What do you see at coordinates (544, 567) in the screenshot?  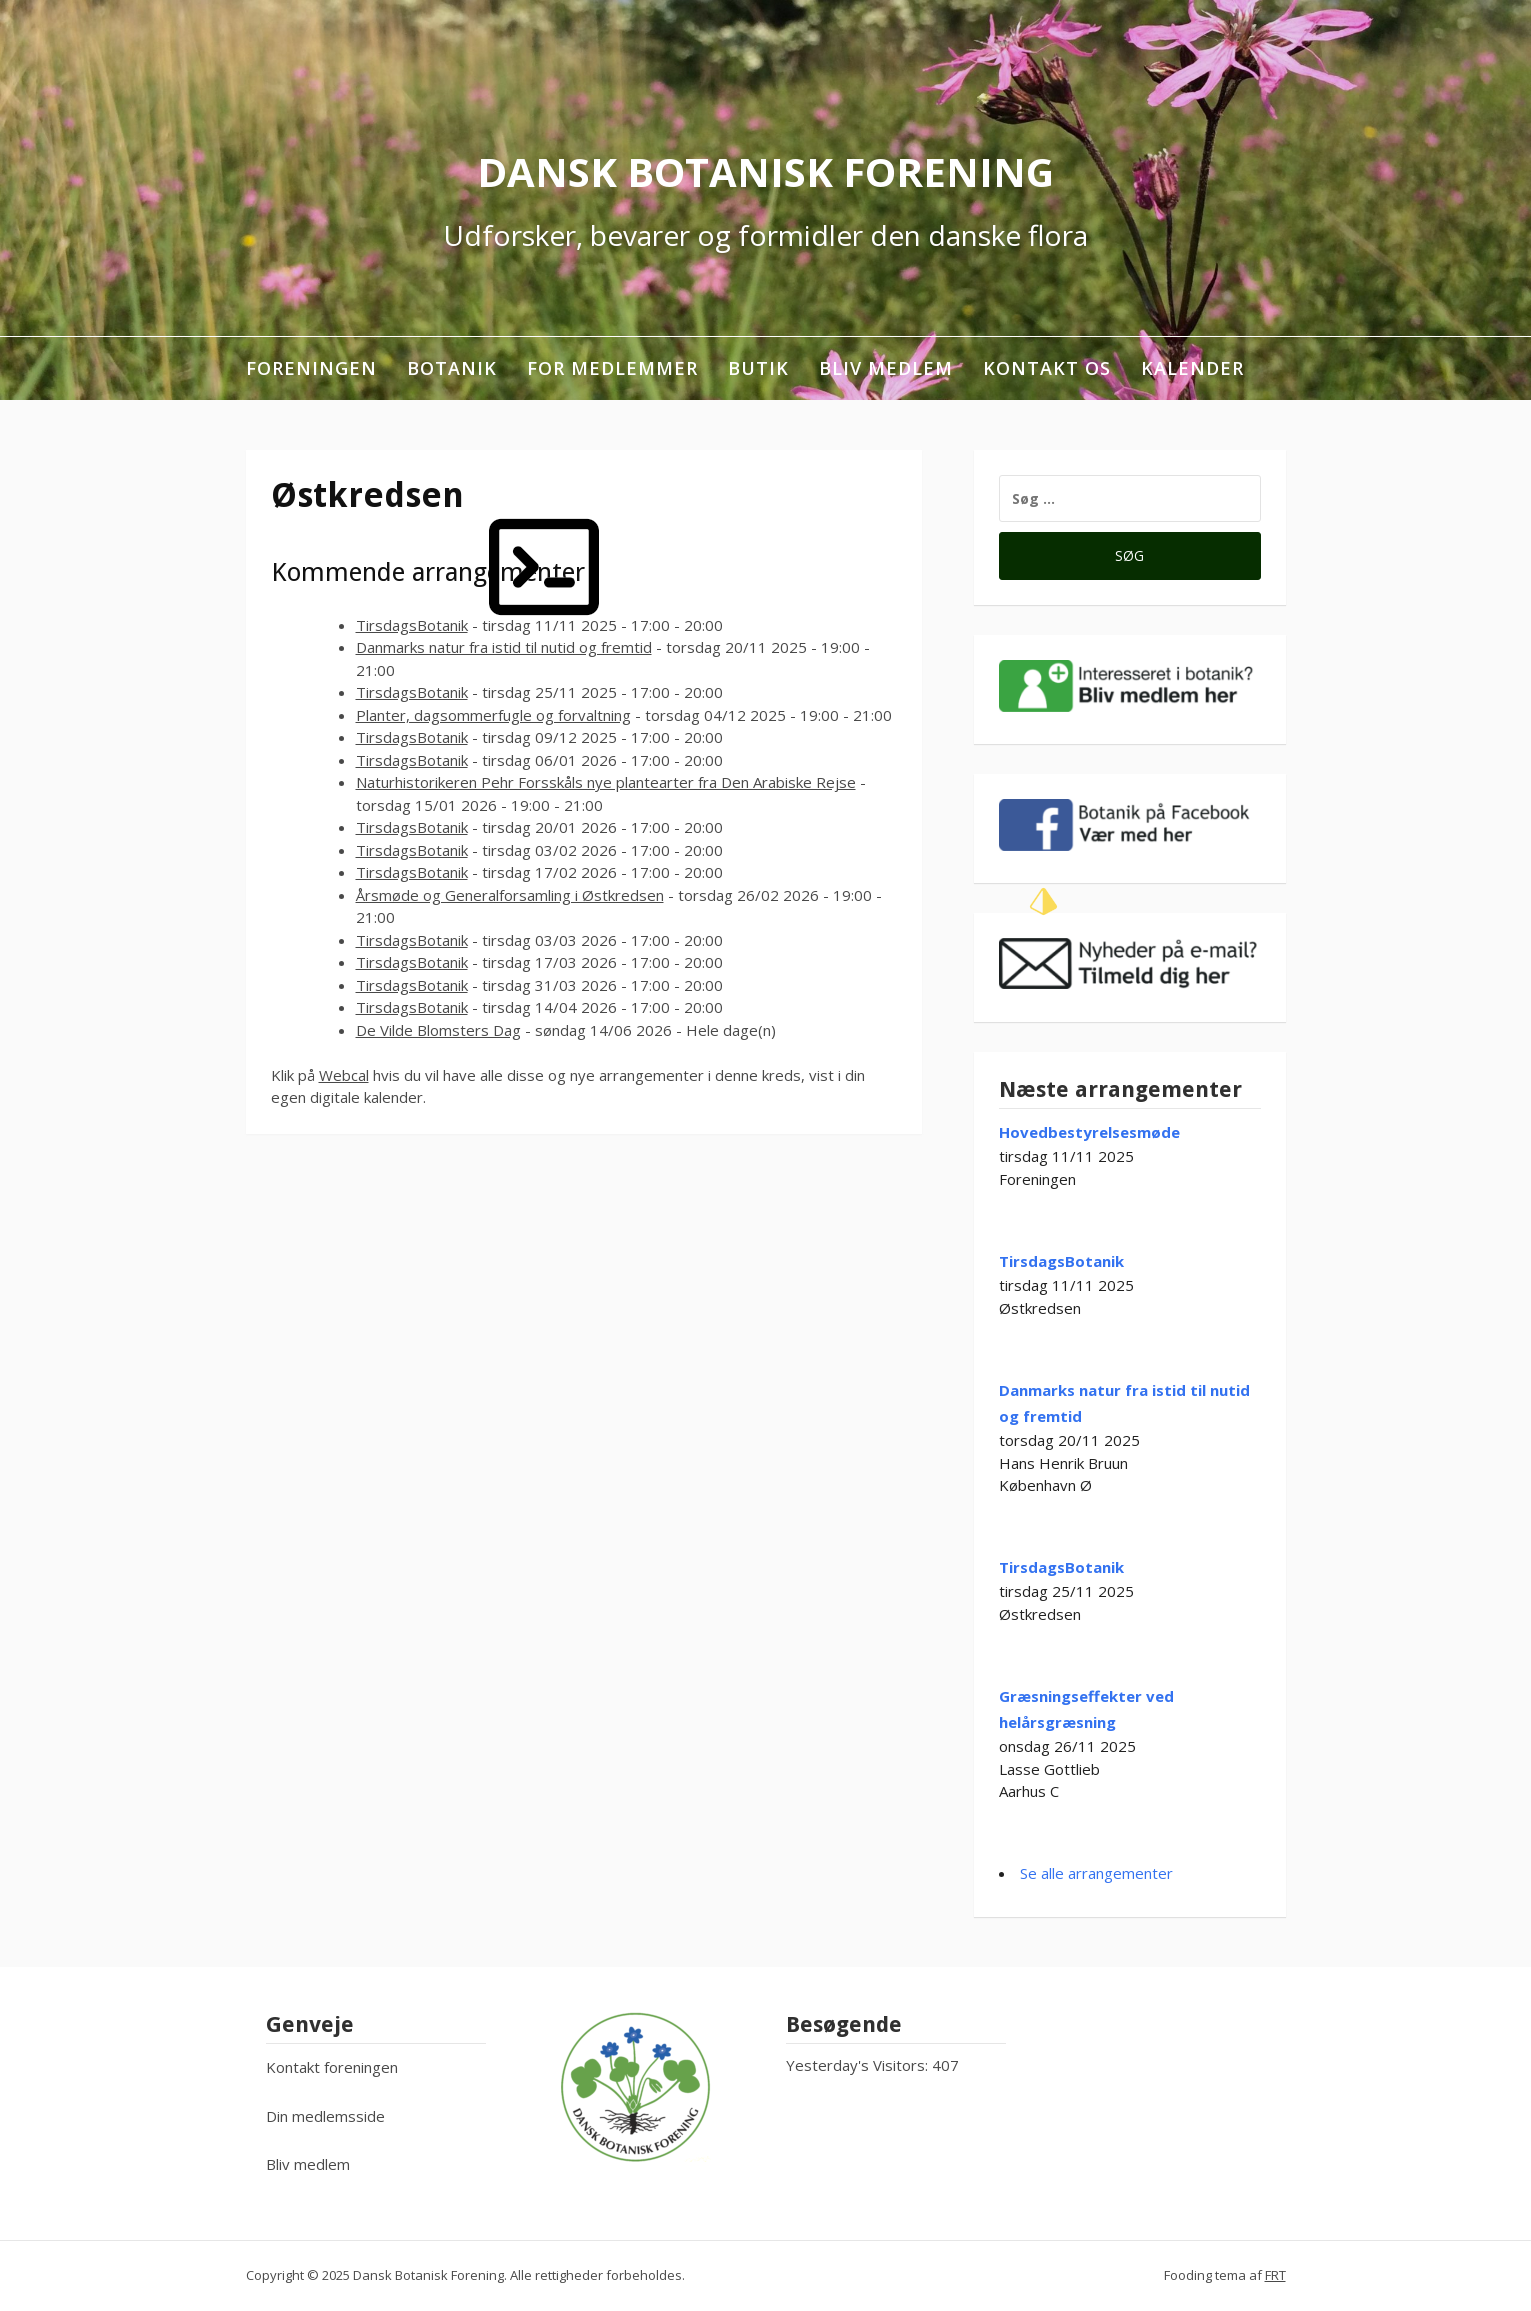 I see `open the command line terminal` at bounding box center [544, 567].